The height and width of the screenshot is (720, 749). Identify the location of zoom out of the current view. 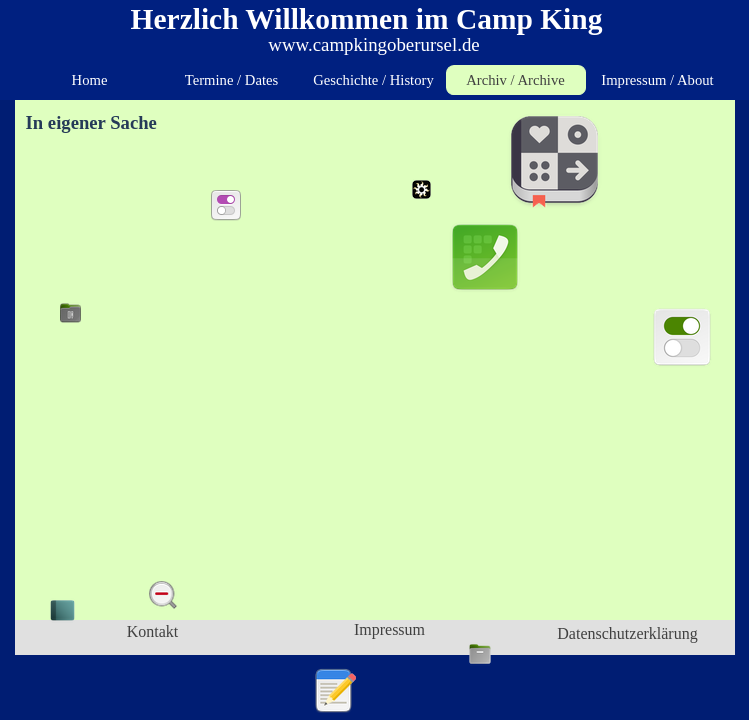
(163, 595).